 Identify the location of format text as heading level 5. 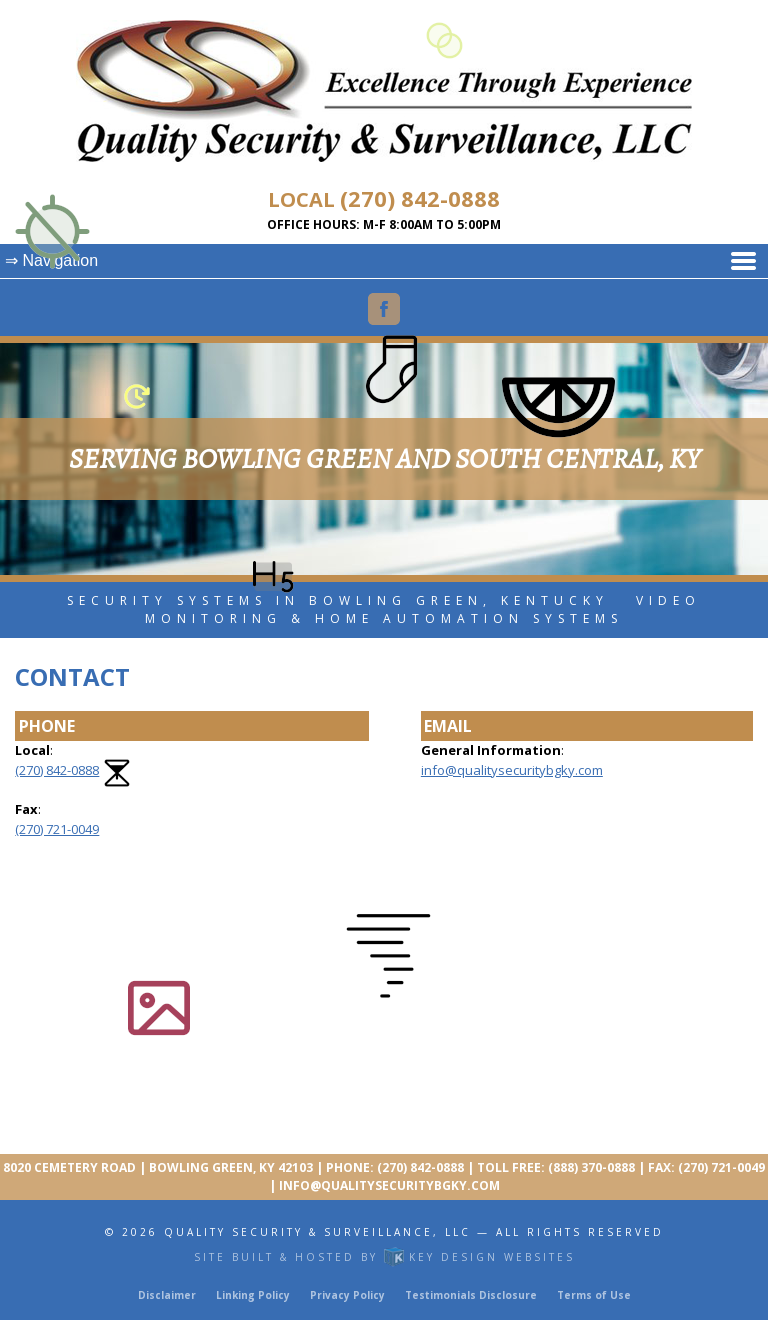
(271, 576).